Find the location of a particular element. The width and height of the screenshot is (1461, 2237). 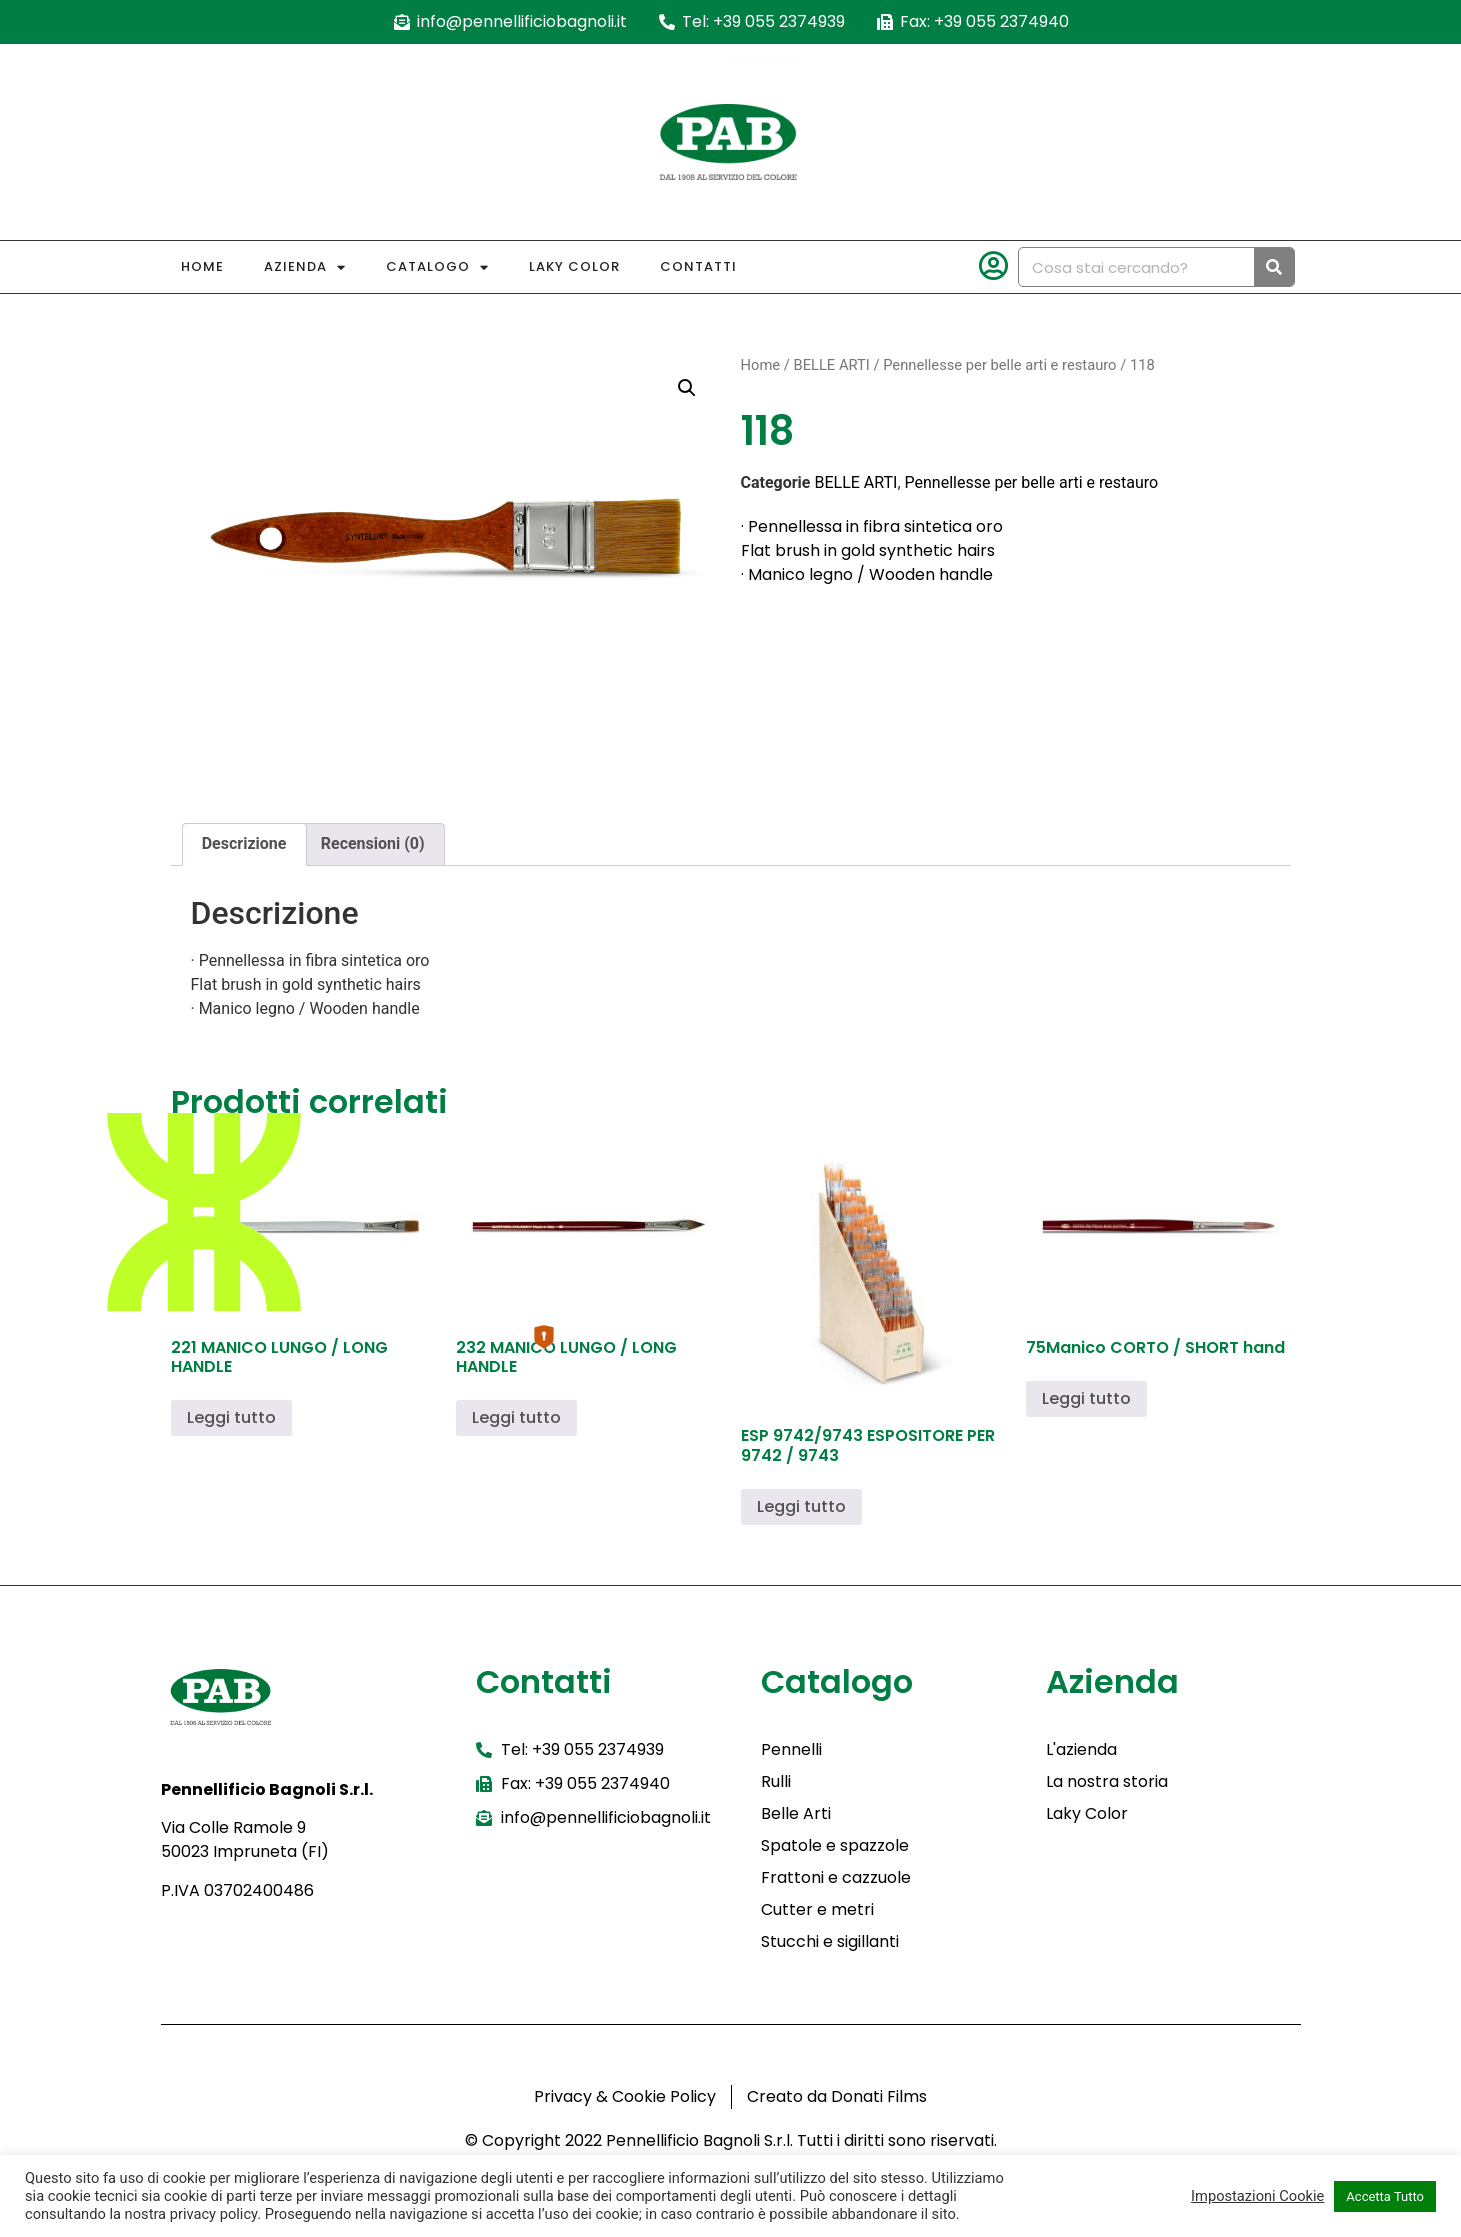

access security or privacy settings is located at coordinates (544, 1337).